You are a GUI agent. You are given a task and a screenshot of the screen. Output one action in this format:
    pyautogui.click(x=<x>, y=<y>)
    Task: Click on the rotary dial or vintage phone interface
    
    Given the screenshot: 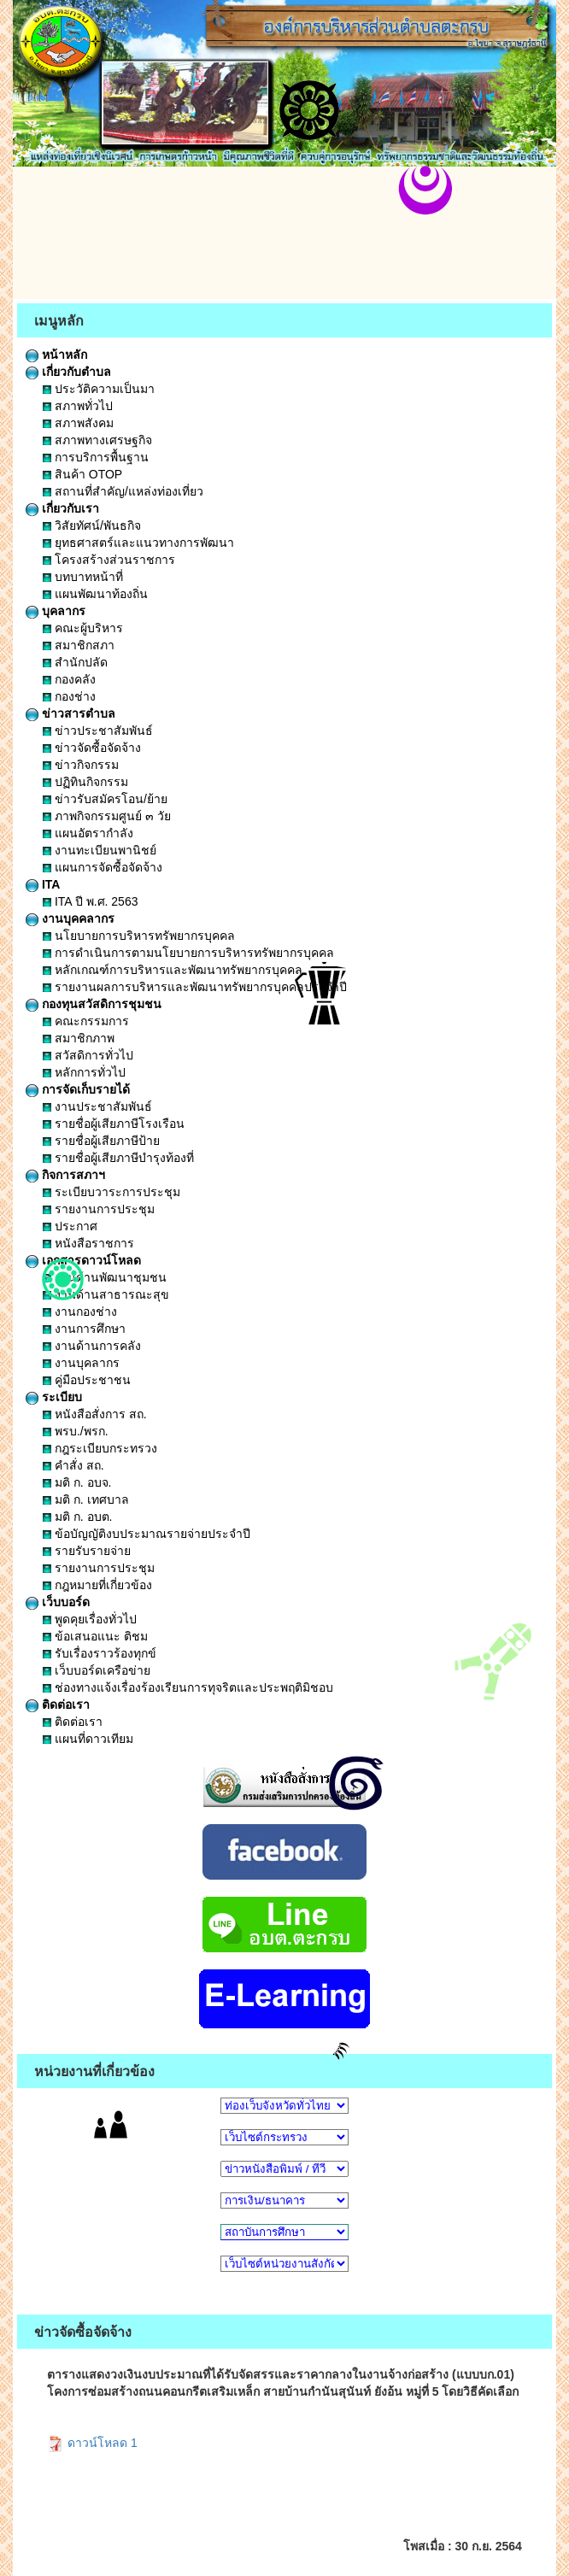 What is the action you would take?
    pyautogui.click(x=62, y=1279)
    